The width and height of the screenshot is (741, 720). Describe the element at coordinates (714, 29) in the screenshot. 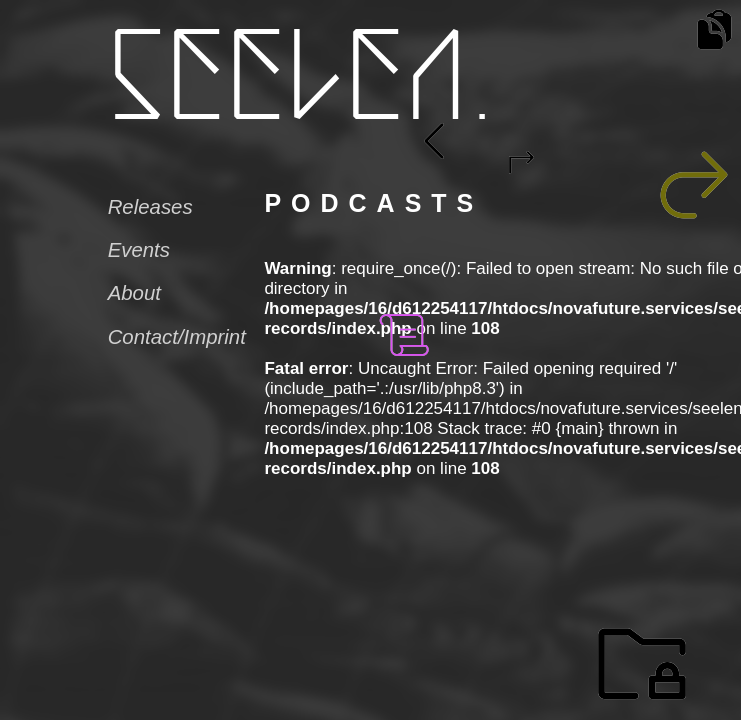

I see `copy content to clipboard` at that location.